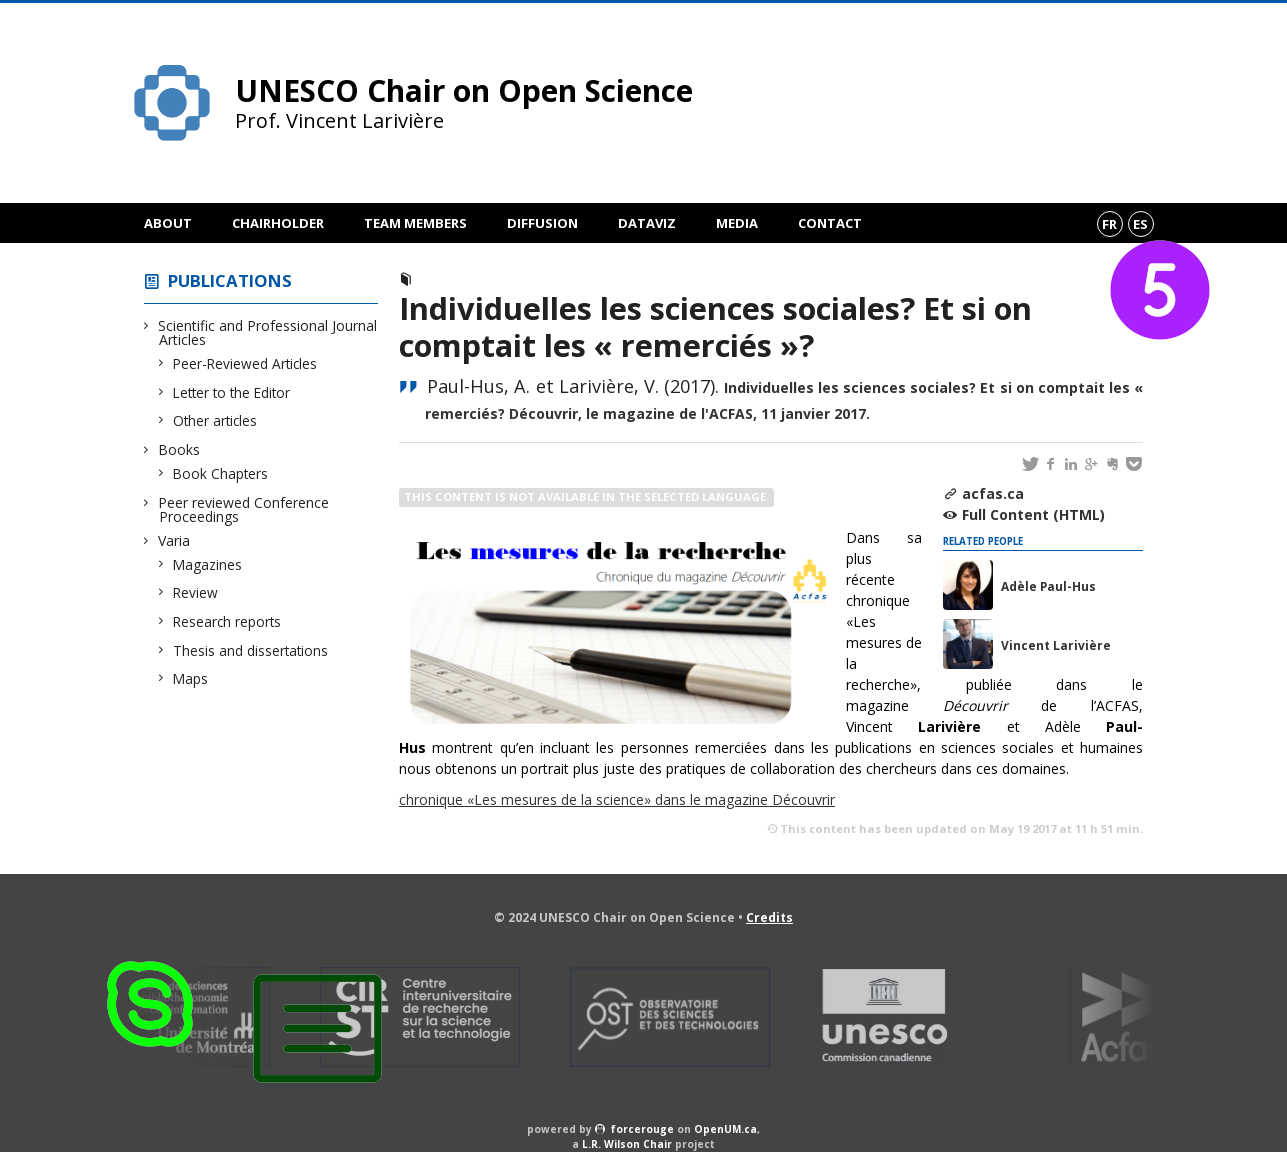 Image resolution: width=1287 pixels, height=1152 pixels. I want to click on indicates step 5 in a multi-step process, so click(1160, 290).